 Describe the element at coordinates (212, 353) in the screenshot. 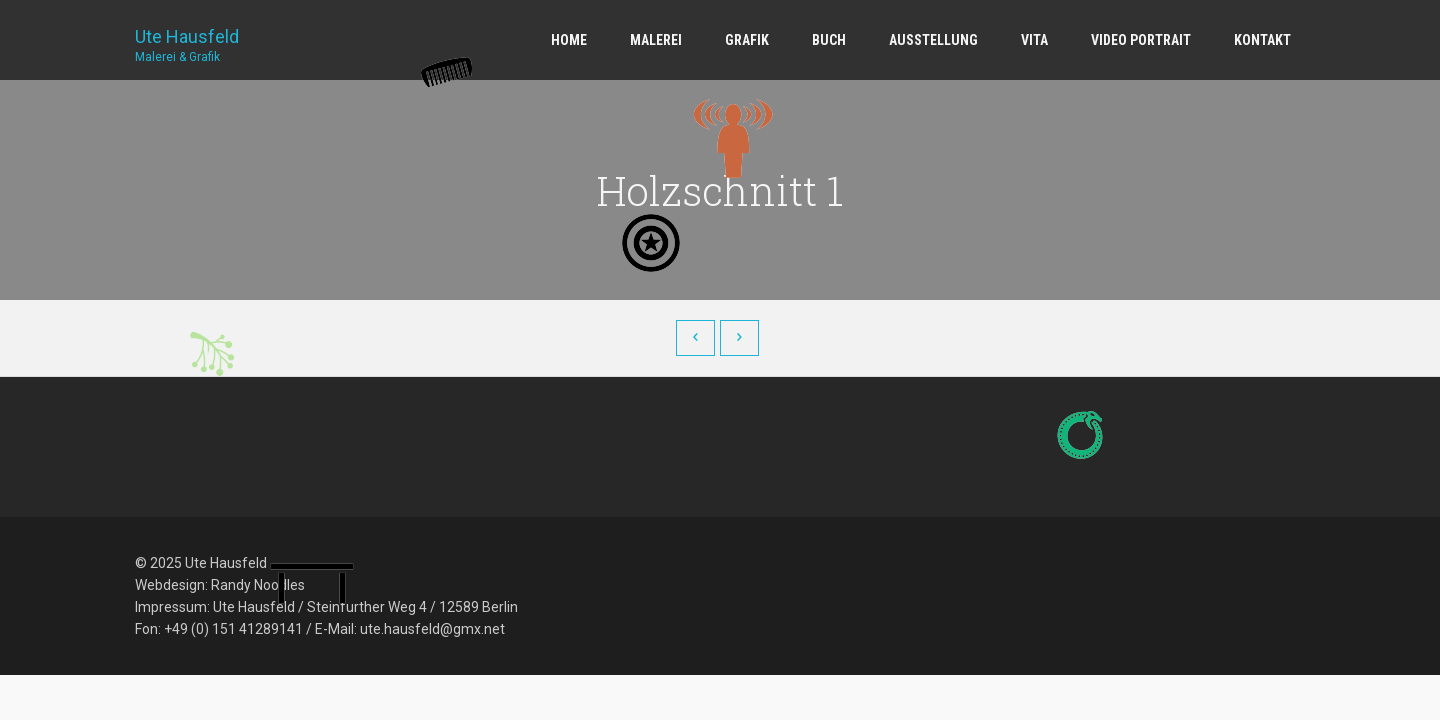

I see `elderberry ingredient or crafting material` at that location.